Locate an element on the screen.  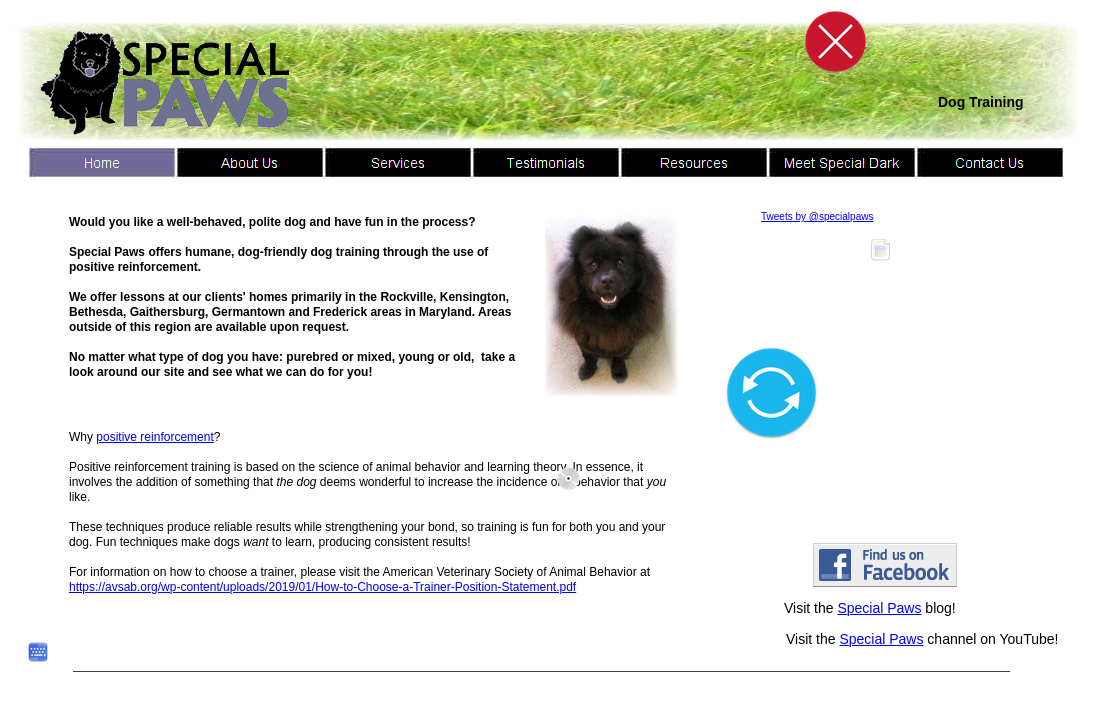
dropbox is currently syncing files is located at coordinates (771, 392).